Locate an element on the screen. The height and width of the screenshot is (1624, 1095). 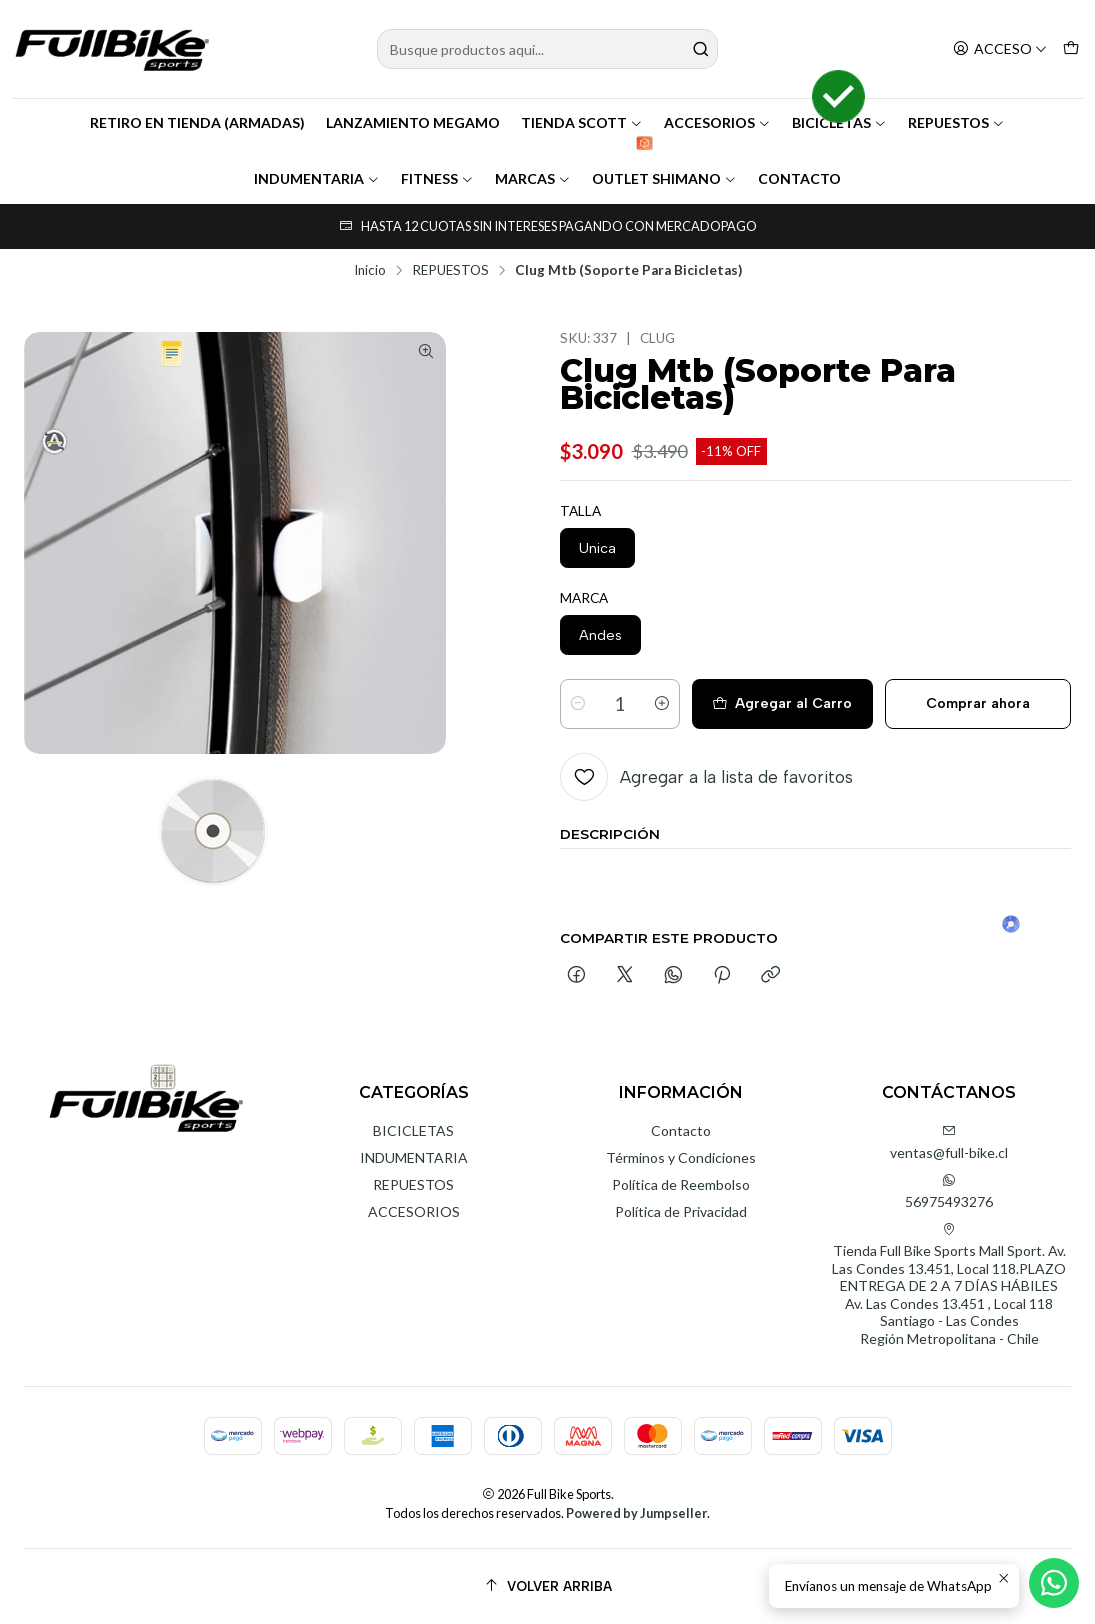
an ascii stl 3d model file is located at coordinates (644, 142).